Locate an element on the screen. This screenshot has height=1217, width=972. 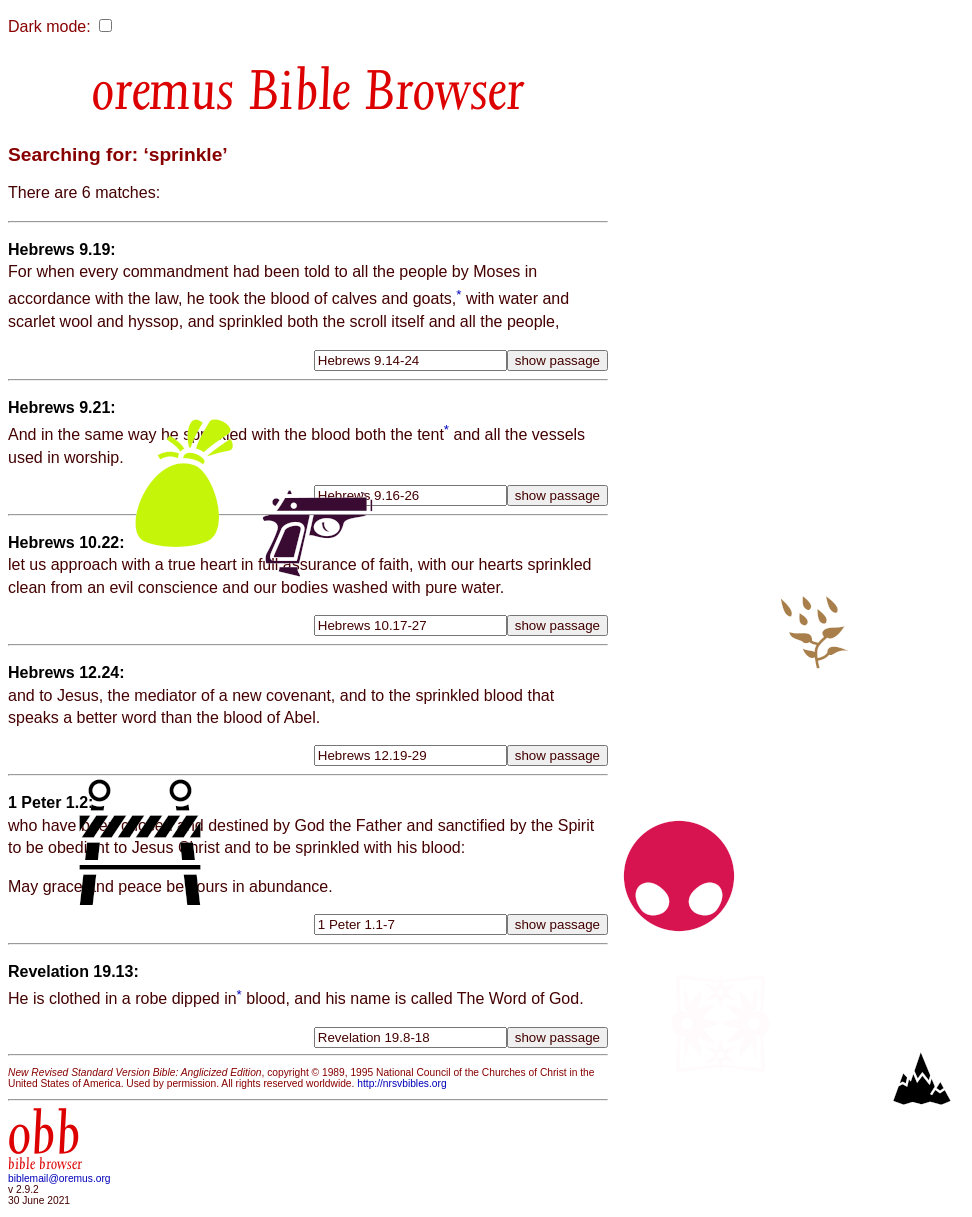
select pistol or handgun weapon is located at coordinates (317, 533).